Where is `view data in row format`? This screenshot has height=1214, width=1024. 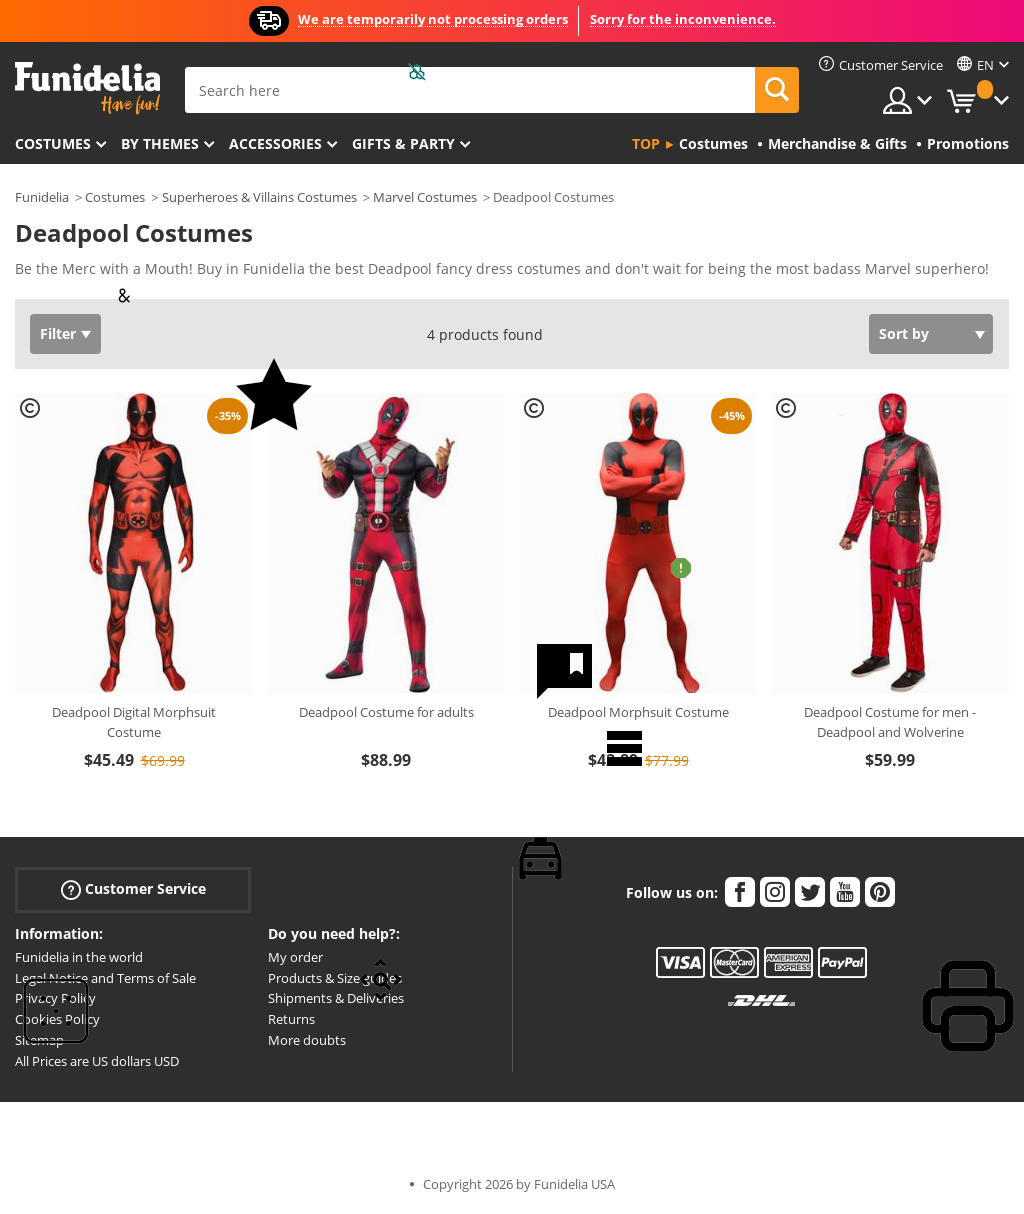
view data in row format is located at coordinates (624, 748).